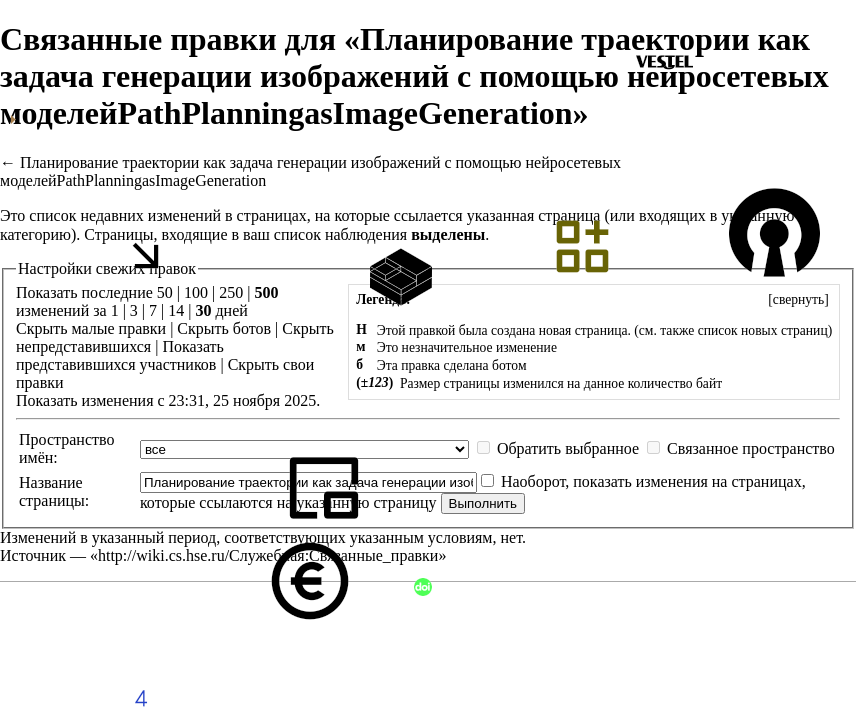  I want to click on indicates step 4 in a numbered sequence, so click(141, 698).